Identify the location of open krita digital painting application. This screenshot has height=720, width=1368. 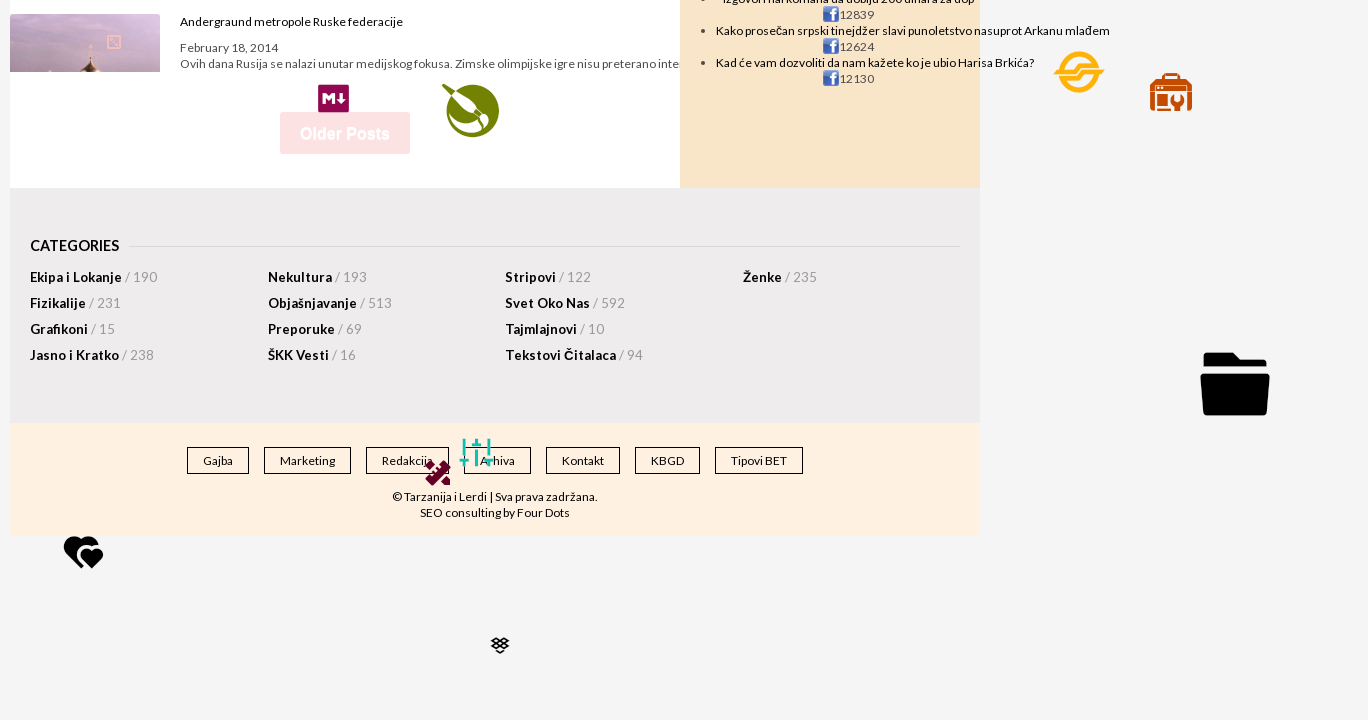
(470, 110).